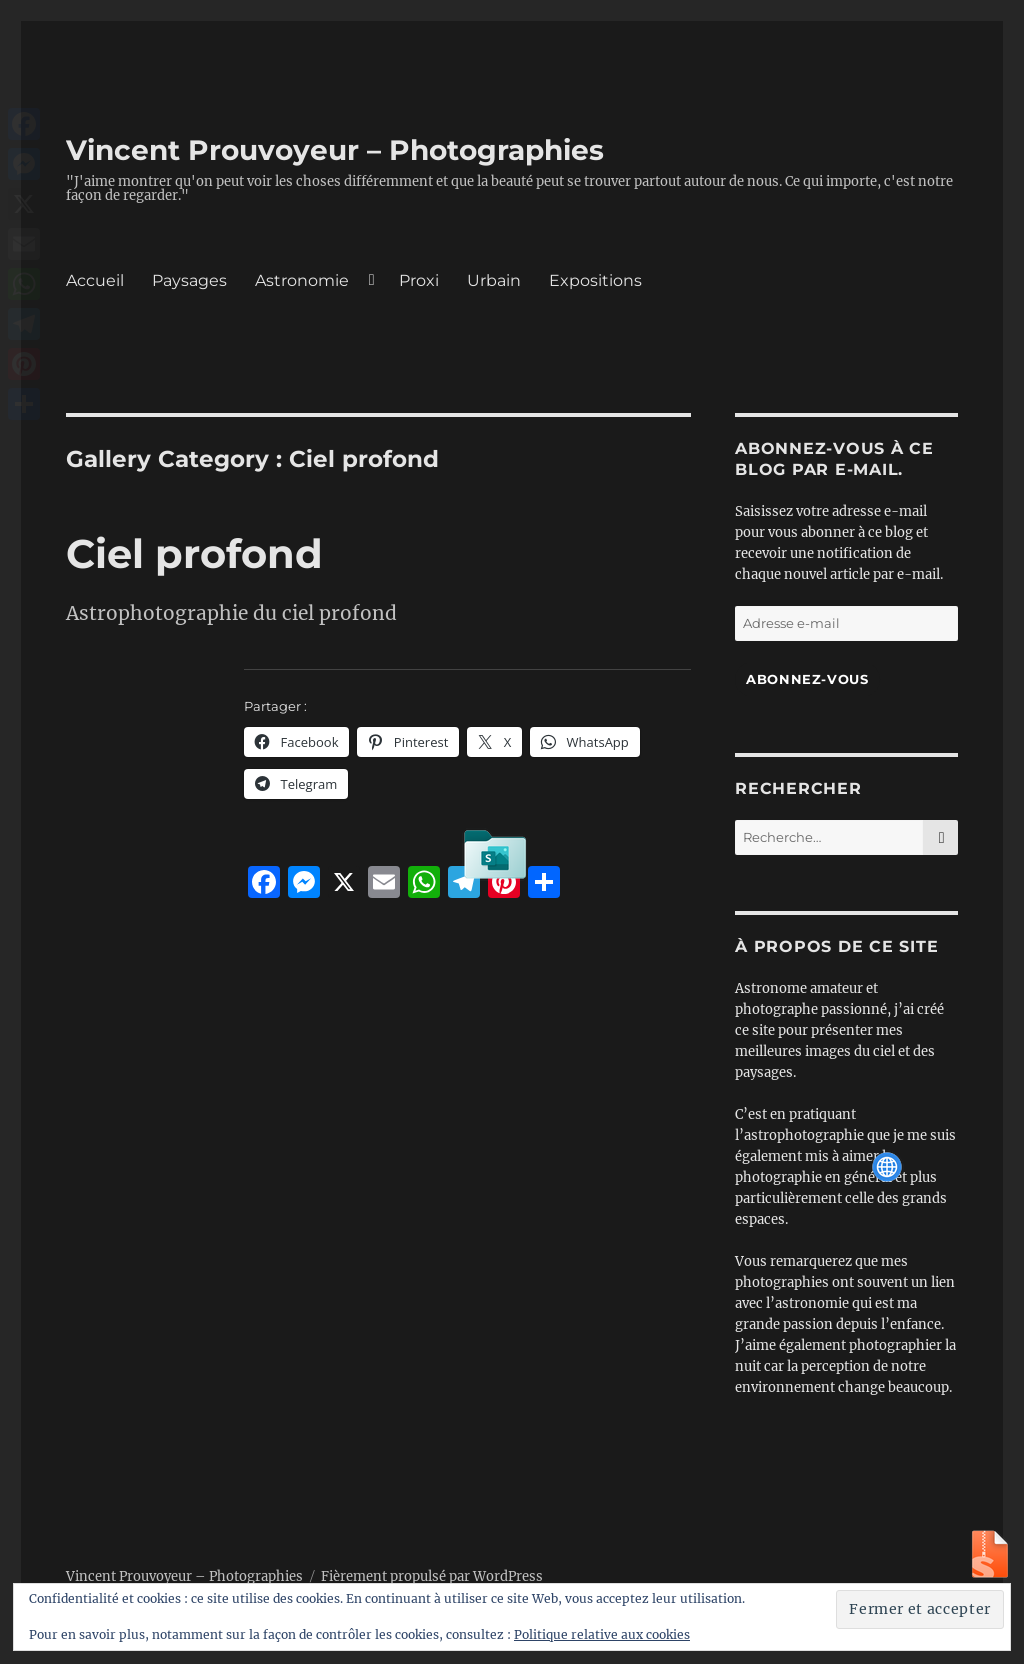  Describe the element at coordinates (887, 1167) in the screenshot. I see `indicates a web-based or online resource` at that location.